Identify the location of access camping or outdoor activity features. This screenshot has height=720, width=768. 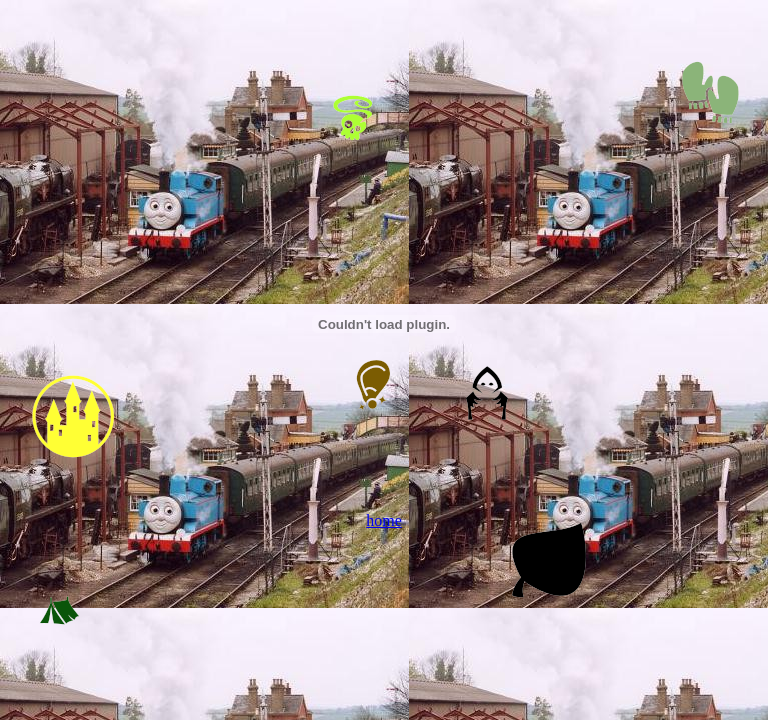
(59, 610).